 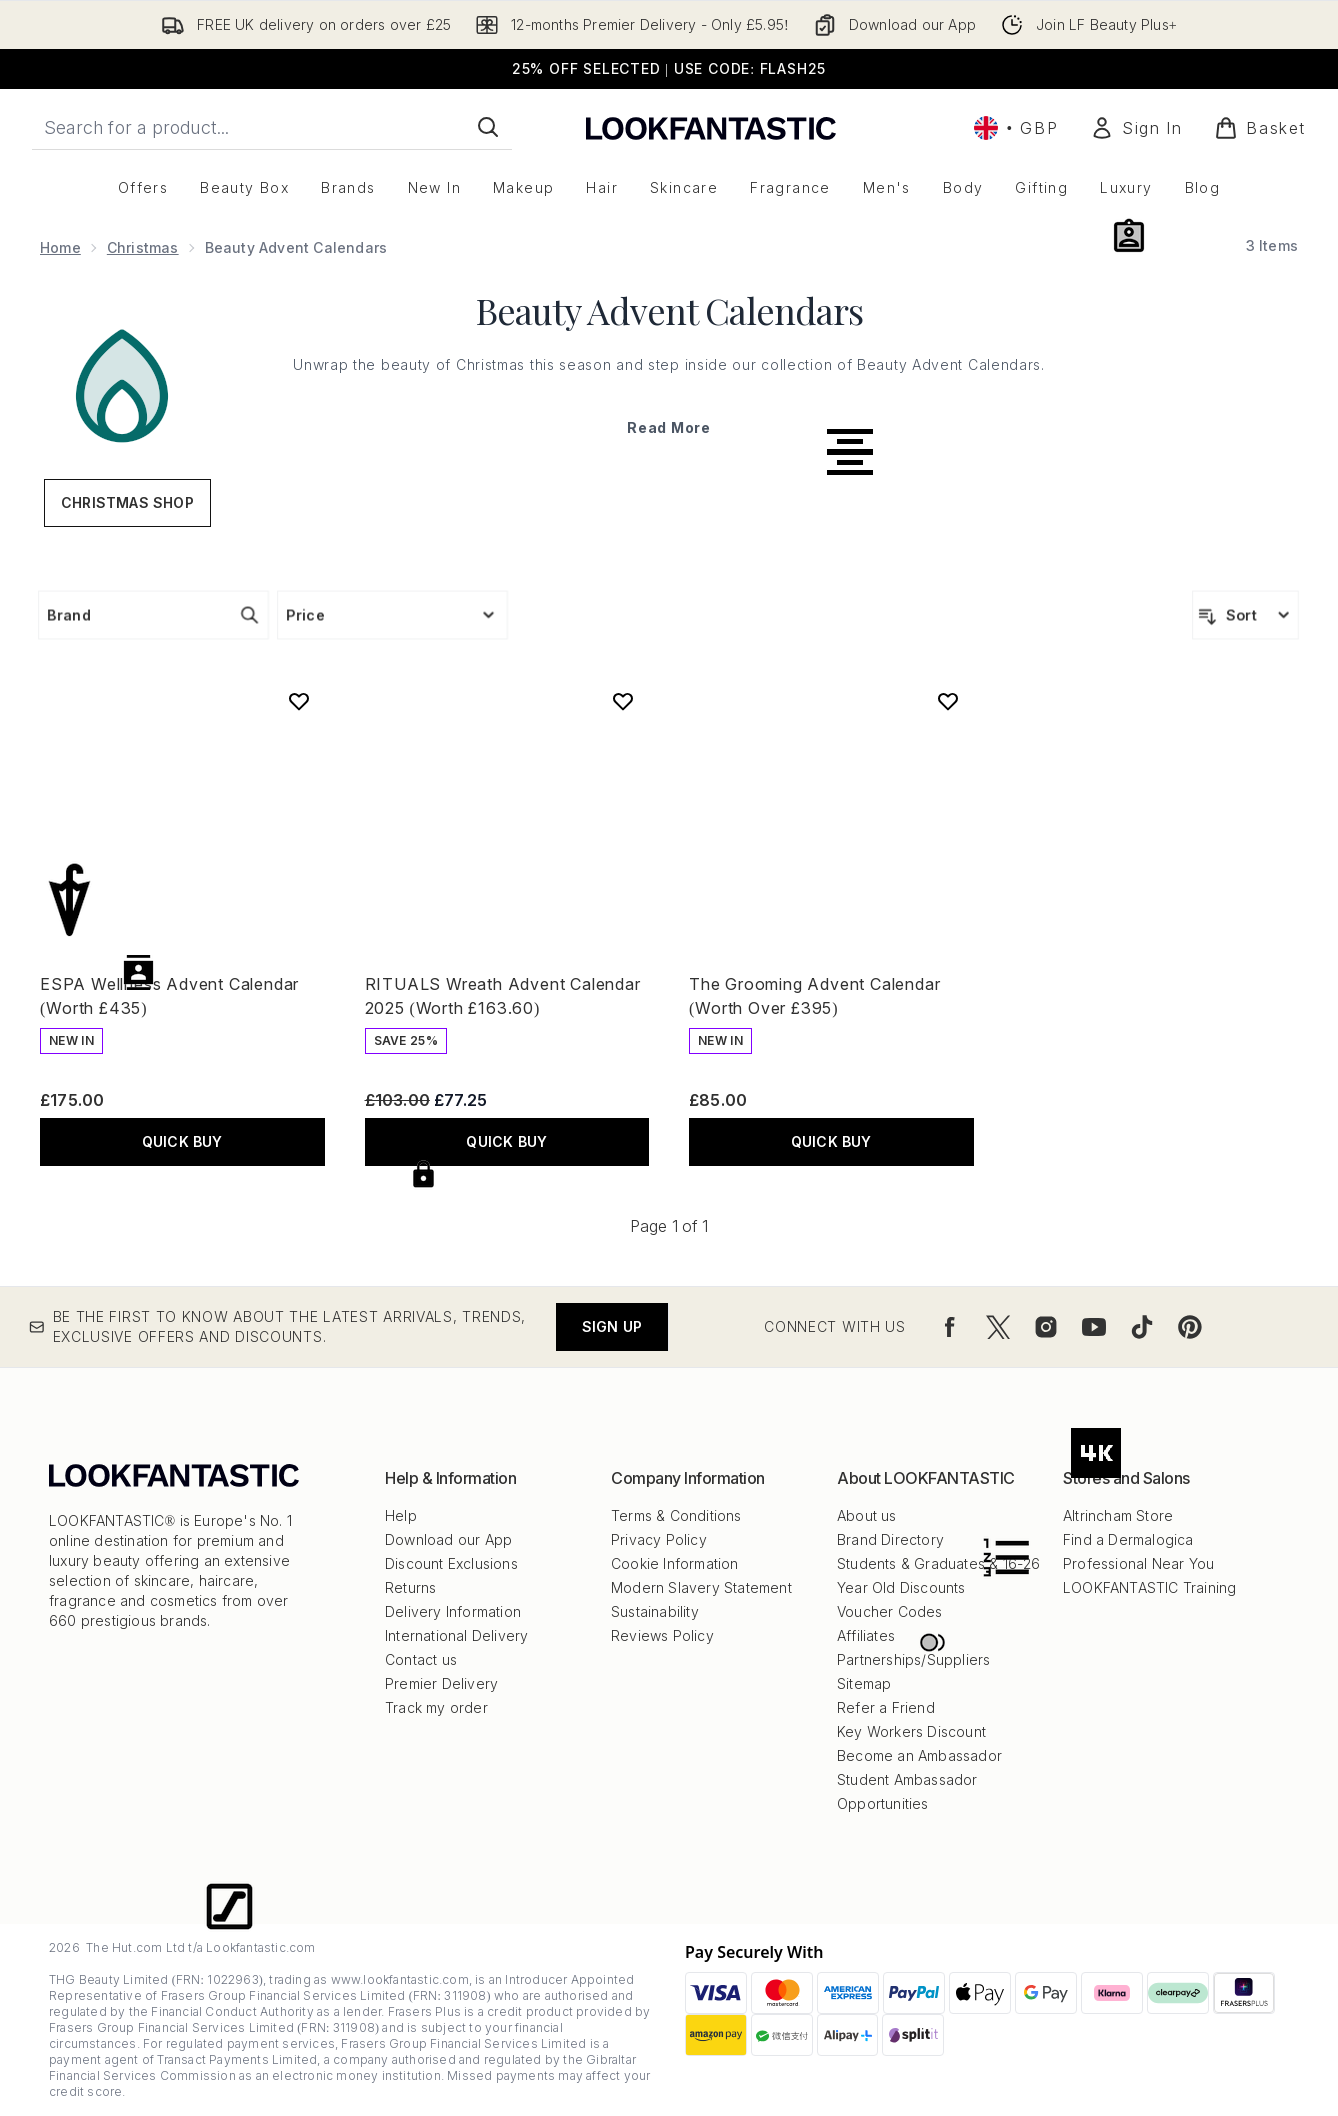 What do you see at coordinates (932, 1642) in the screenshot?
I see `indicates active recording or live broadcast` at bounding box center [932, 1642].